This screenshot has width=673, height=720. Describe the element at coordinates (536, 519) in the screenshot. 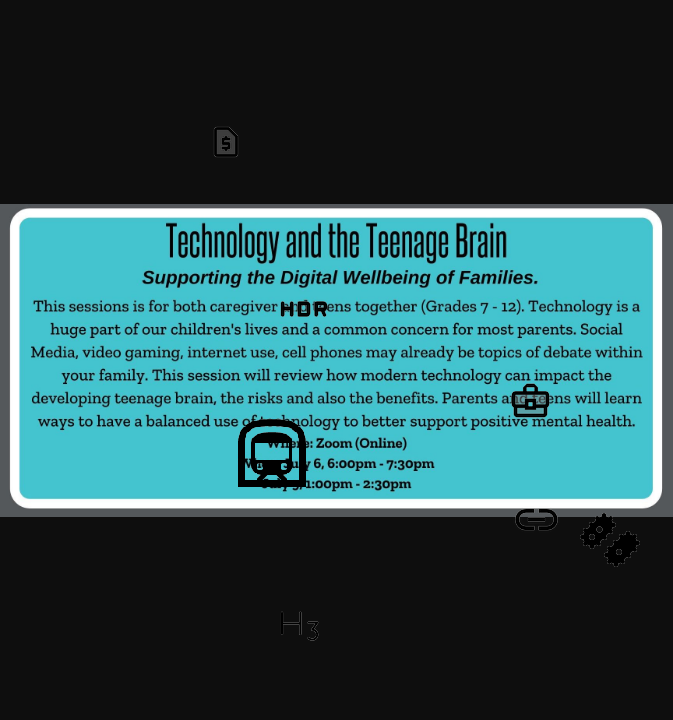

I see `insert a hyperlink` at that location.